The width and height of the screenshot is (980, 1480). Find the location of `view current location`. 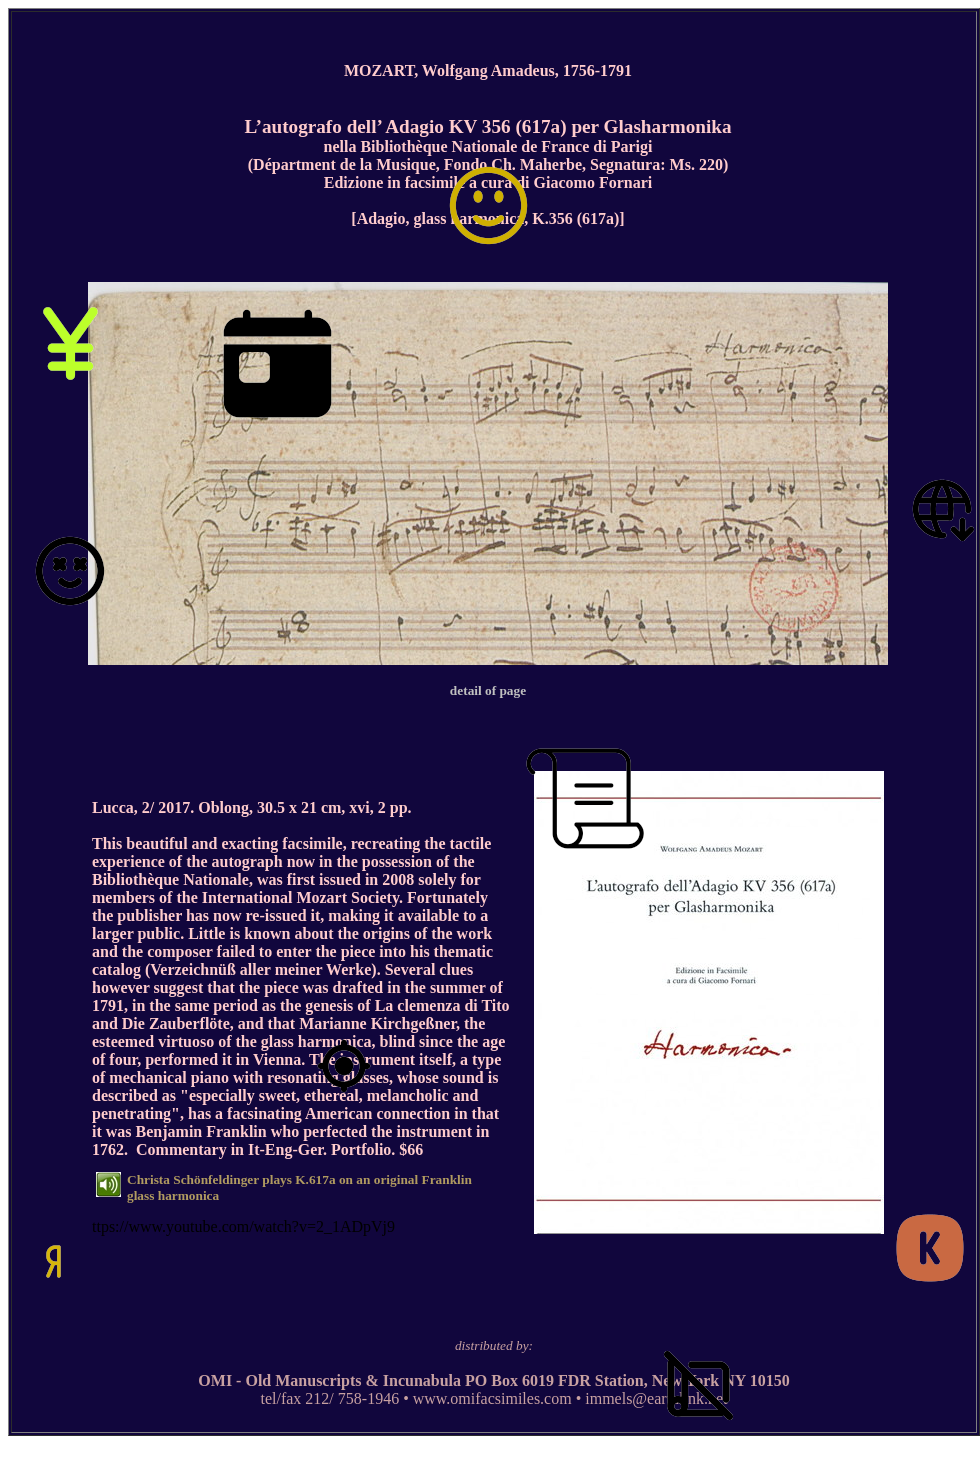

view current location is located at coordinates (344, 1066).